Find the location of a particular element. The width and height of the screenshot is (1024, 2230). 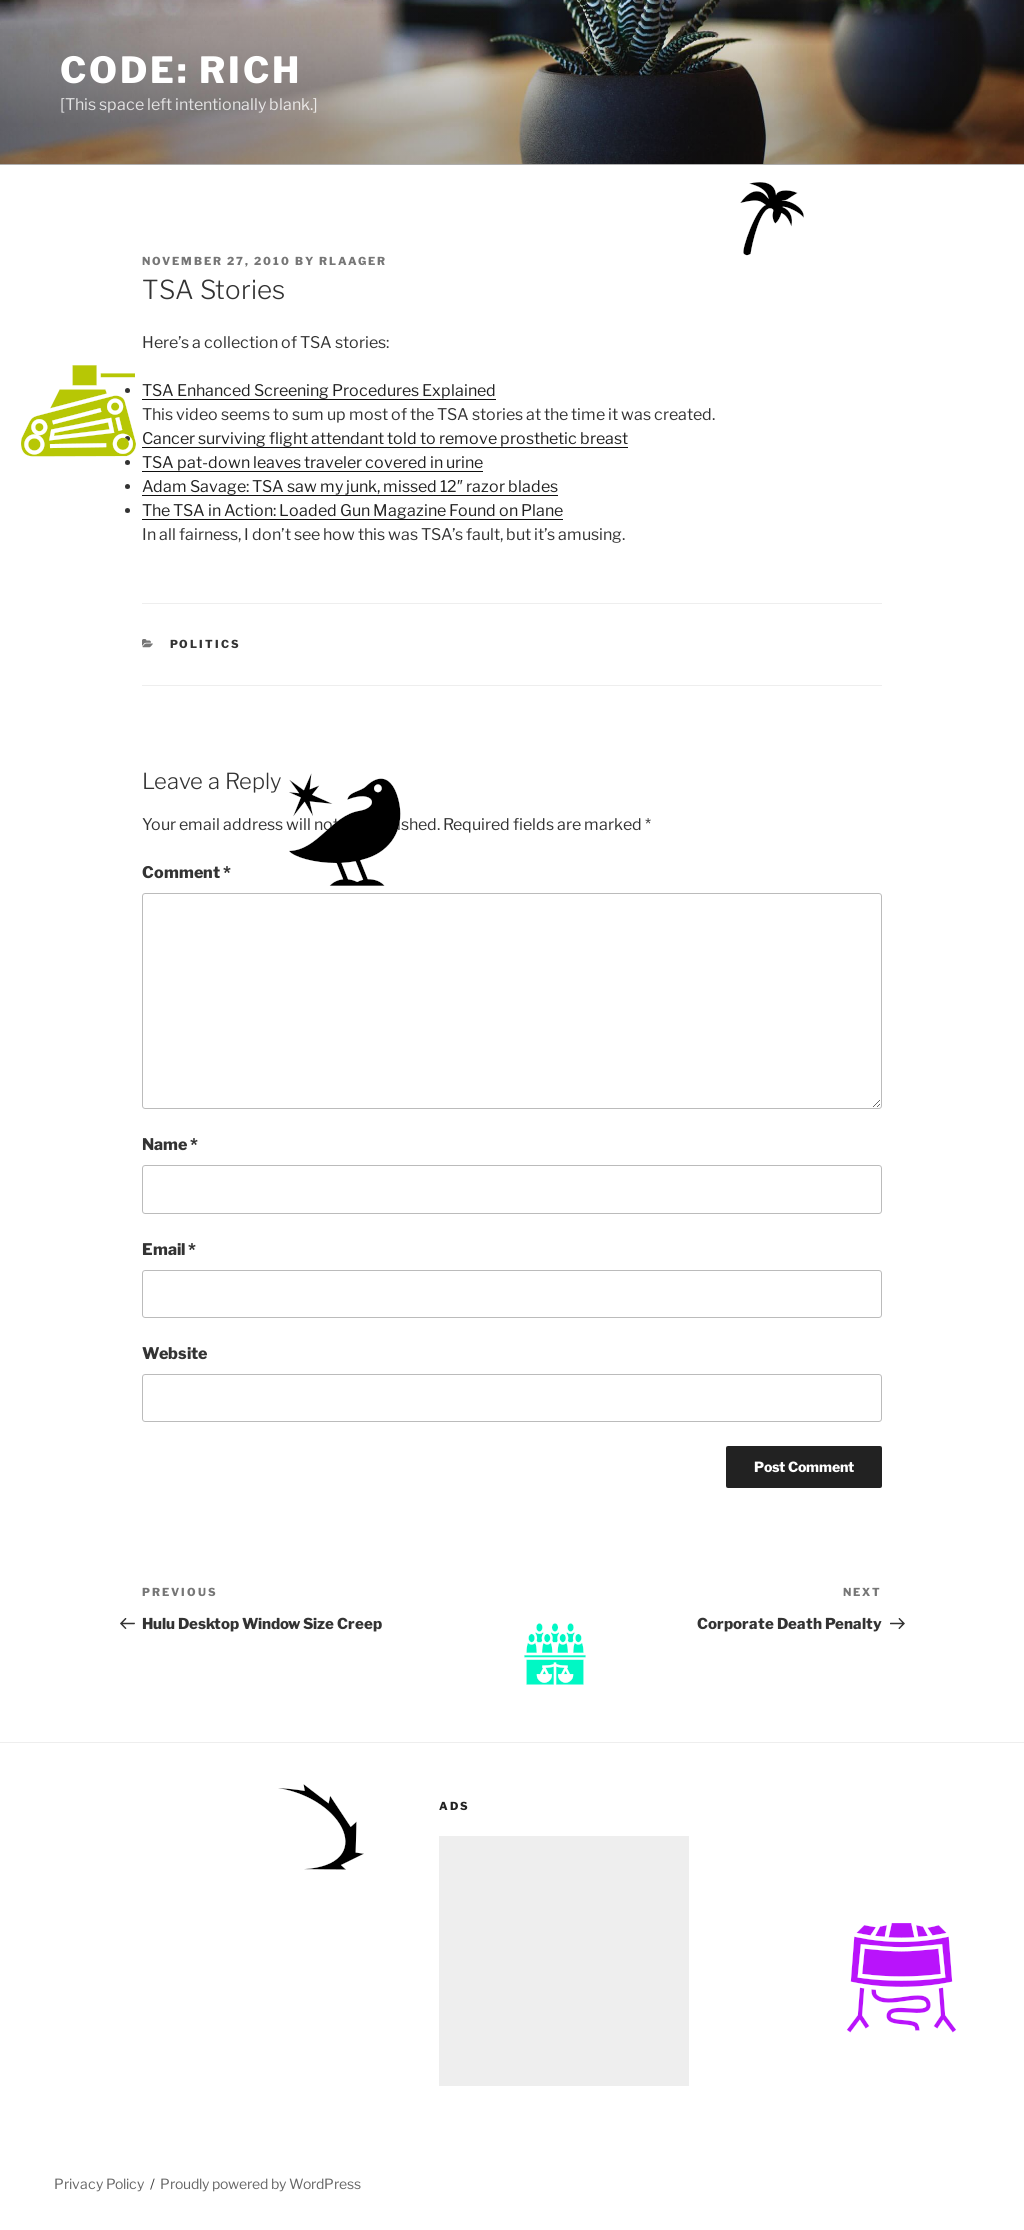

indicates a distraction or interruption event is located at coordinates (345, 829).